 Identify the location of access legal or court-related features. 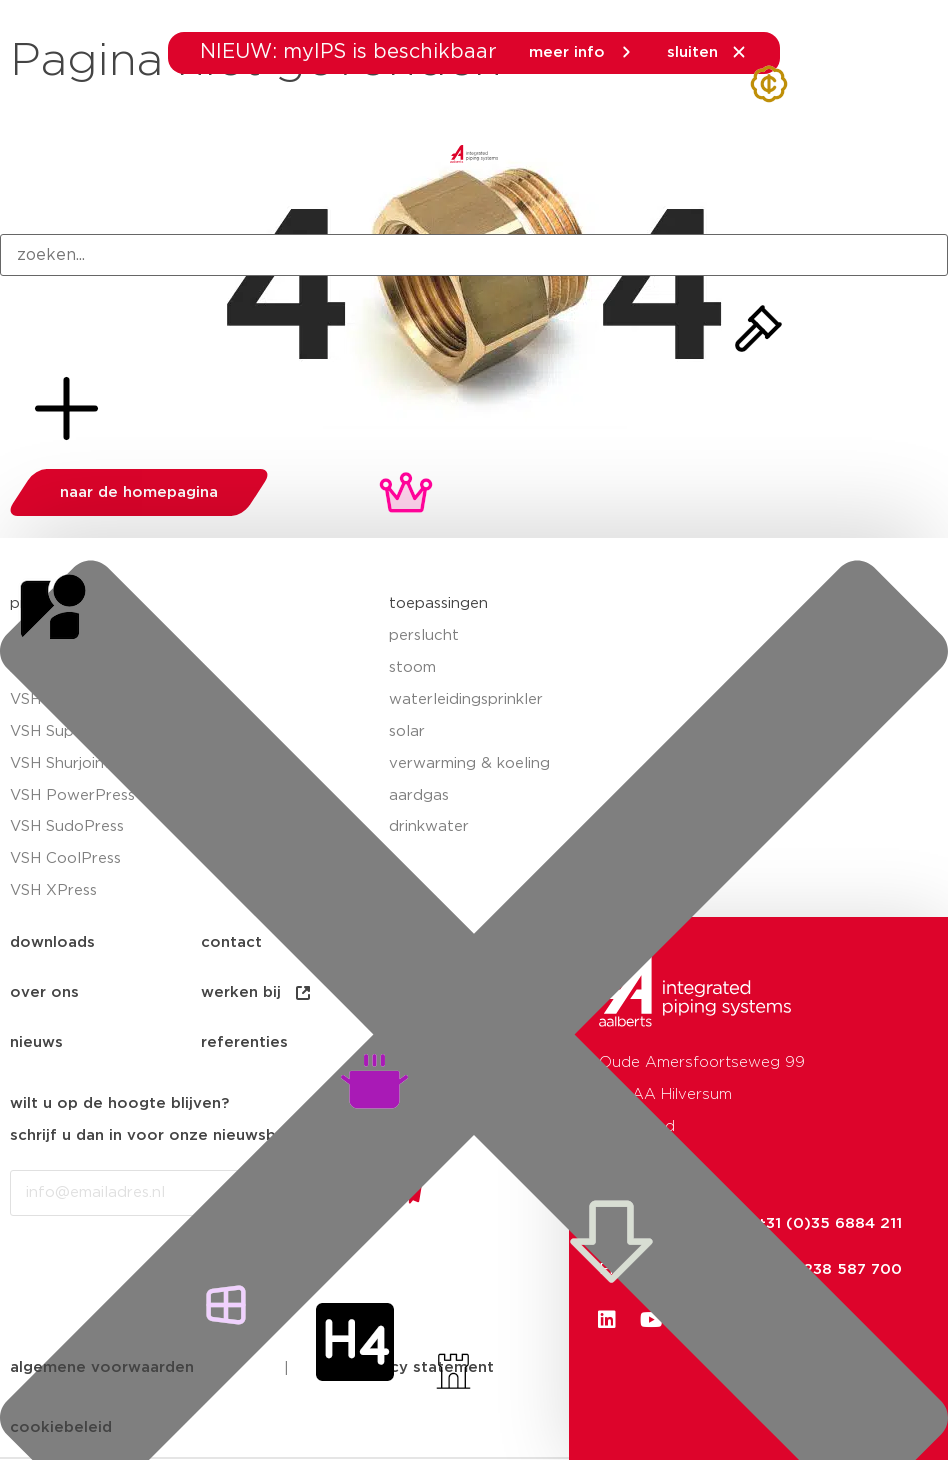
(758, 328).